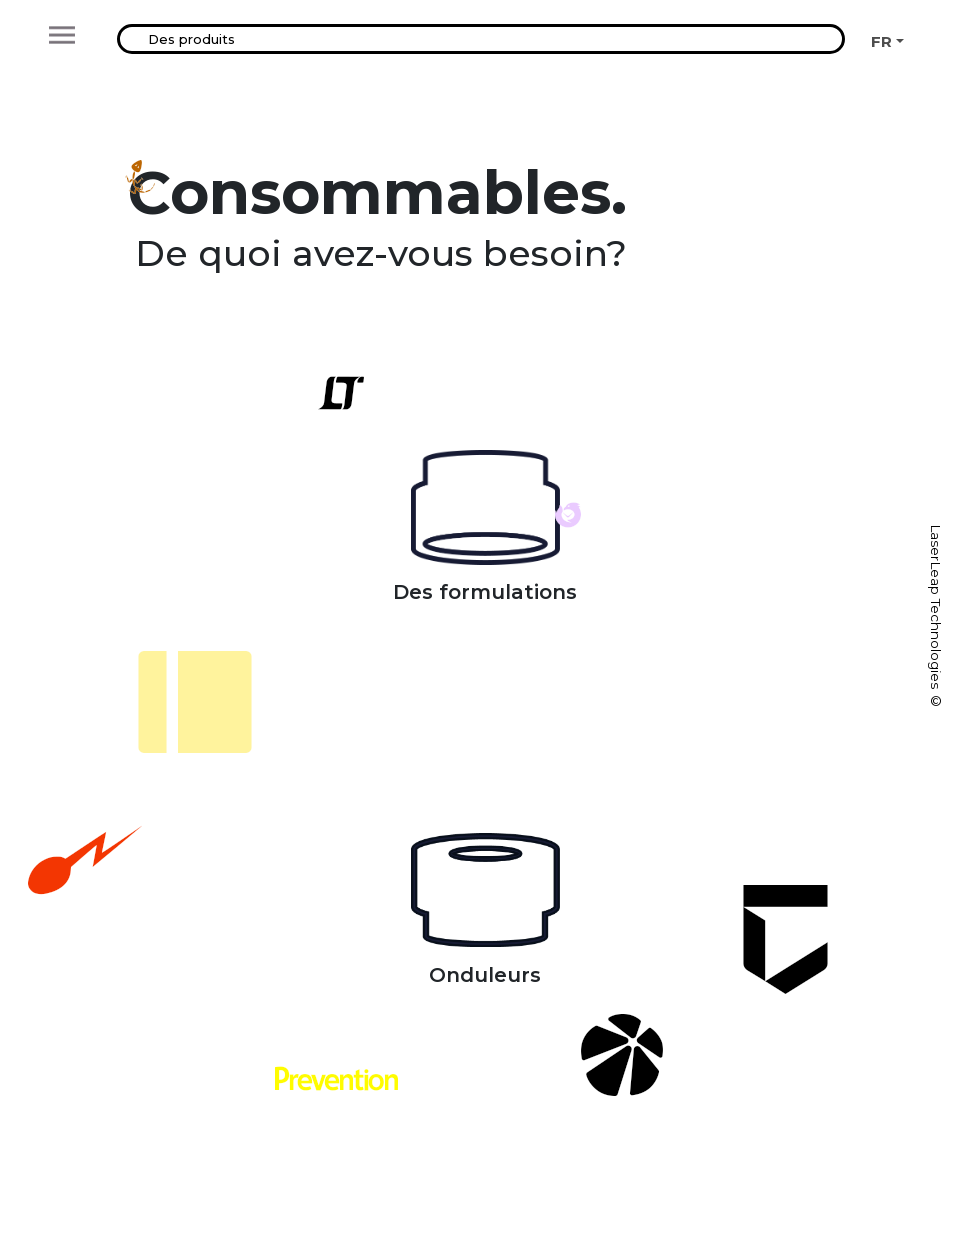 This screenshot has width=971, height=1246. What do you see at coordinates (341, 393) in the screenshot?
I see `open LTspice circuit simulation software` at bounding box center [341, 393].